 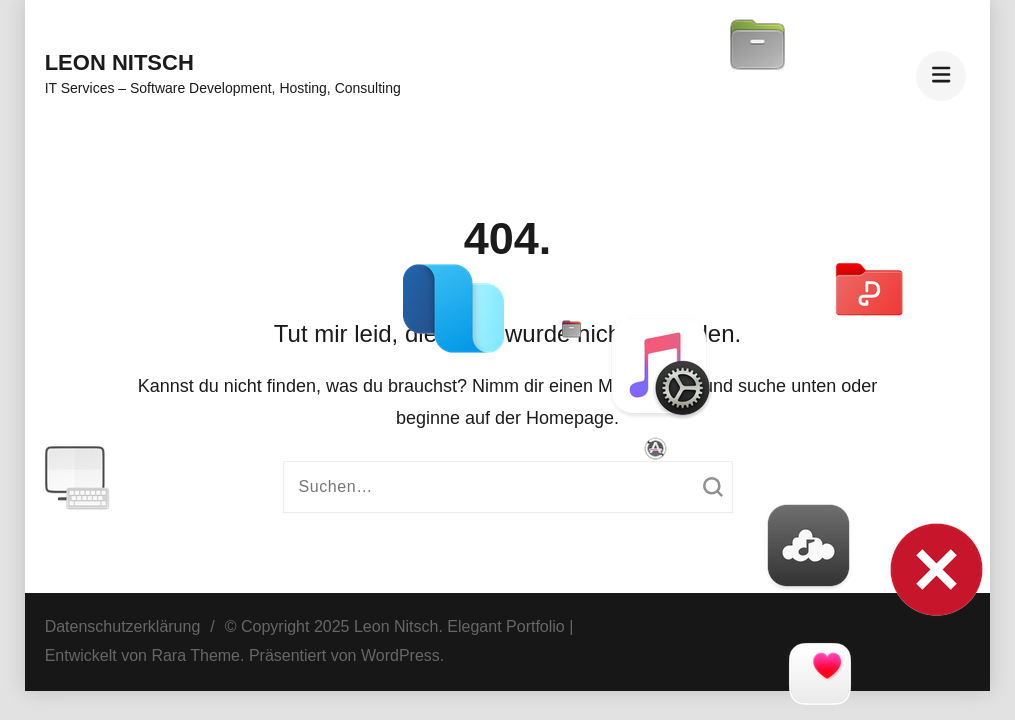 What do you see at coordinates (757, 44) in the screenshot?
I see `open the file manager app` at bounding box center [757, 44].